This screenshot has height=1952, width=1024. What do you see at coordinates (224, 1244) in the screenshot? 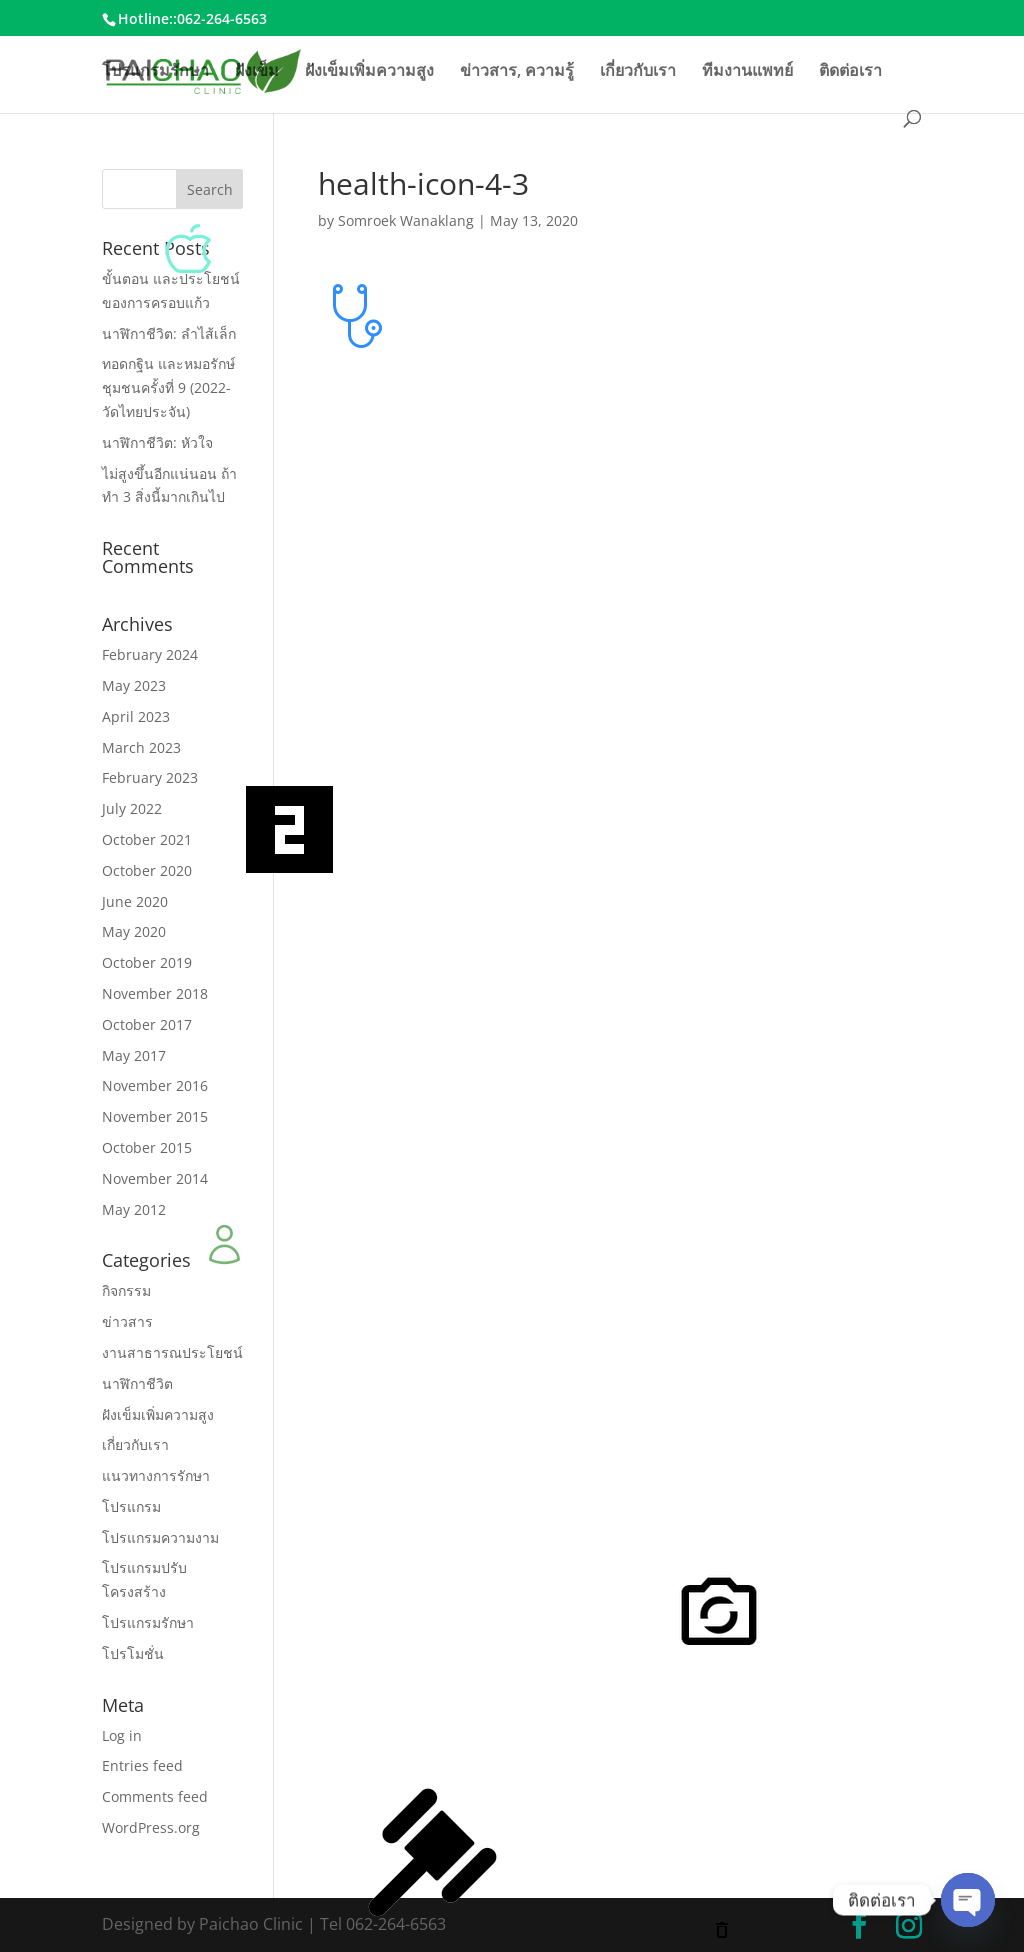
I see `view your profile` at bounding box center [224, 1244].